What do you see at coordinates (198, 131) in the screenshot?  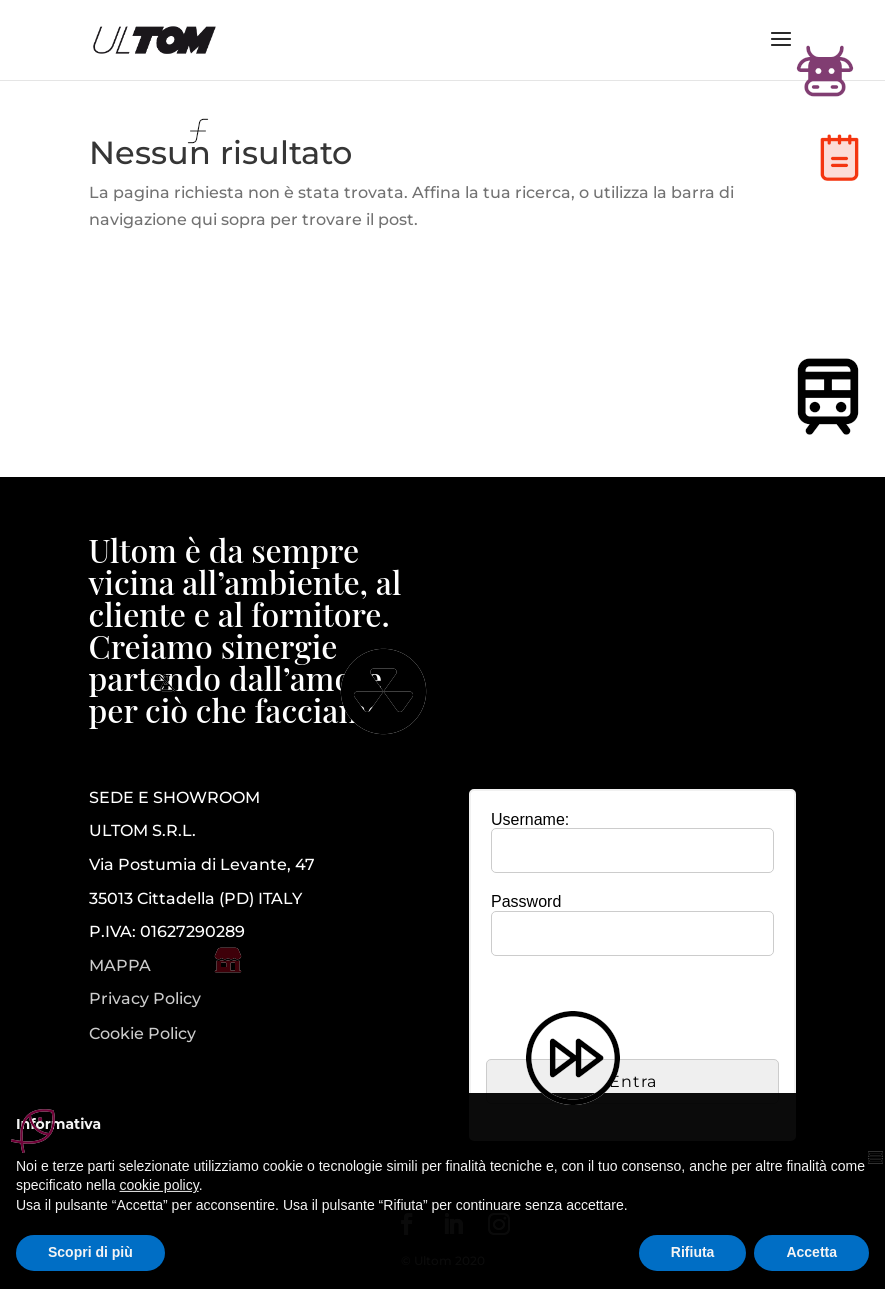 I see `access function or formula editor` at bounding box center [198, 131].